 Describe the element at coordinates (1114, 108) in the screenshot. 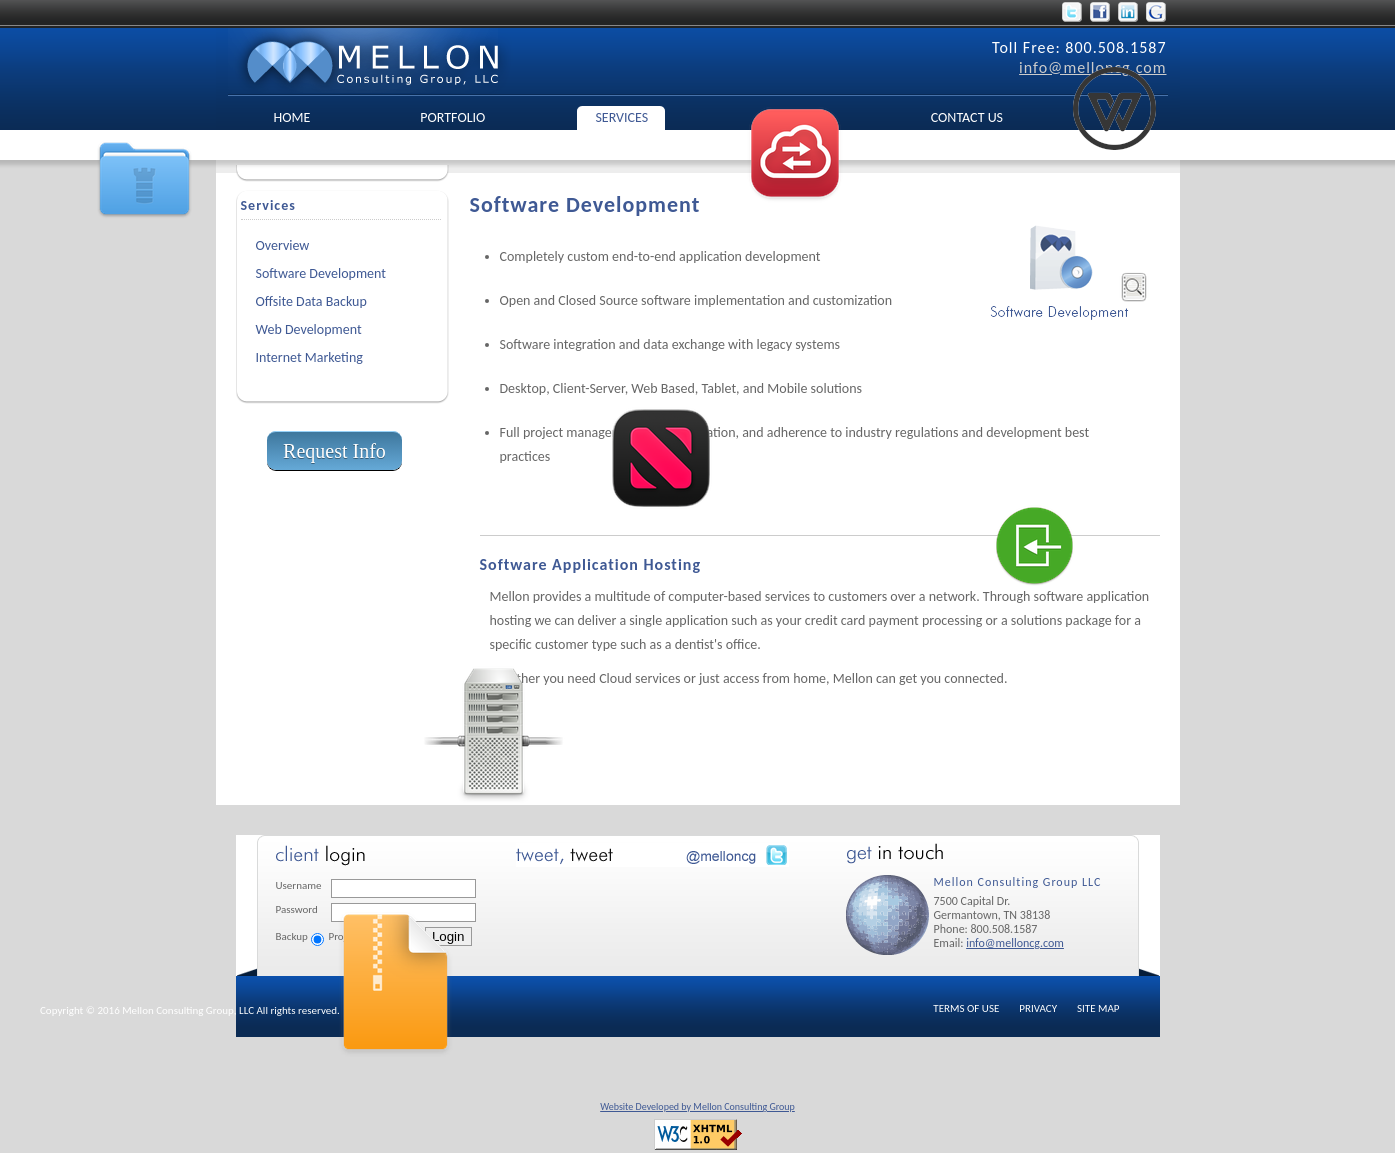

I see `open wps office application` at that location.